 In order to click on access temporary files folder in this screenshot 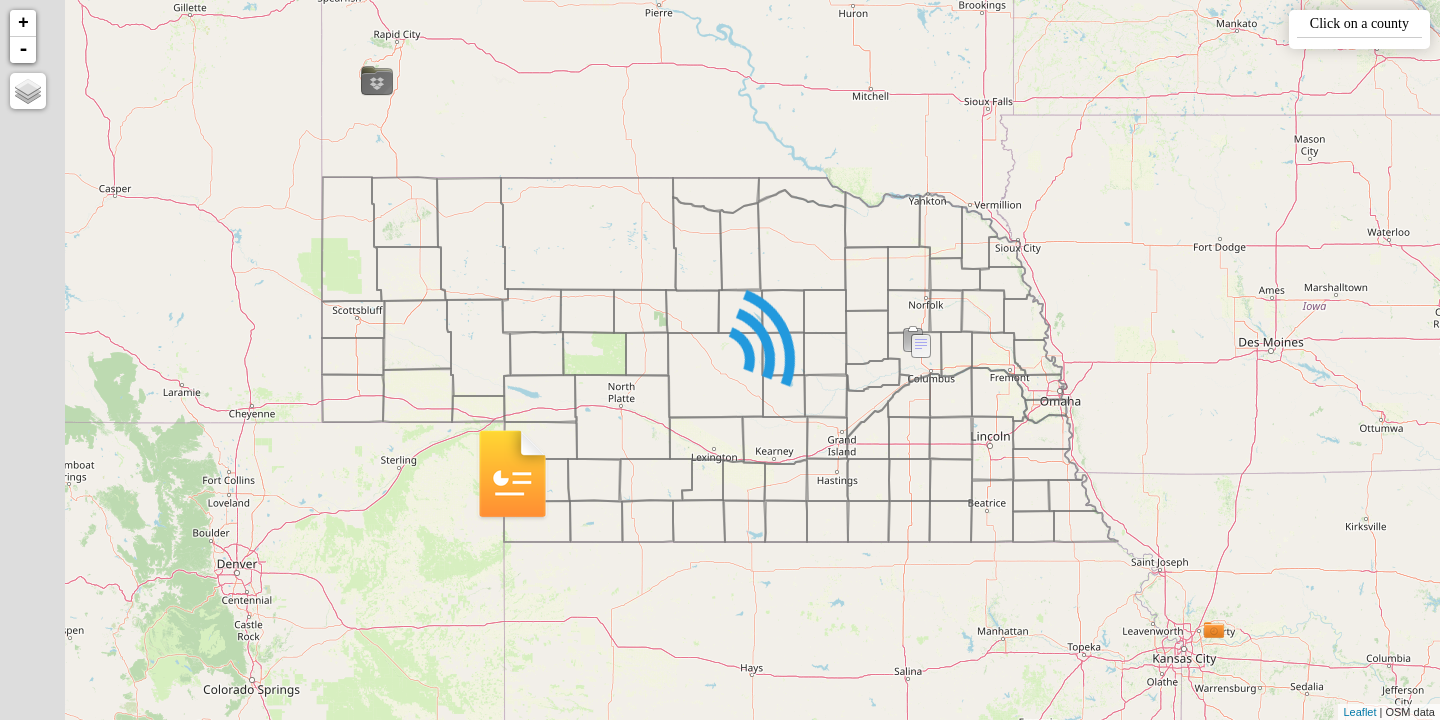, I will do `click(1214, 630)`.